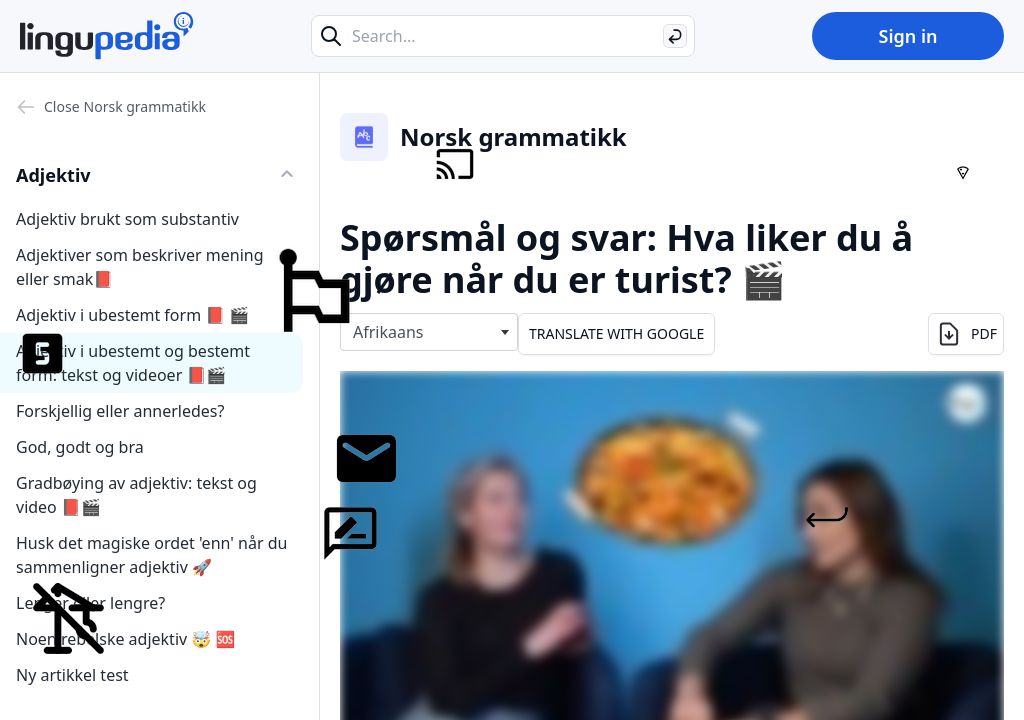 The image size is (1024, 720). Describe the element at coordinates (366, 458) in the screenshot. I see `open your email inbox` at that location.